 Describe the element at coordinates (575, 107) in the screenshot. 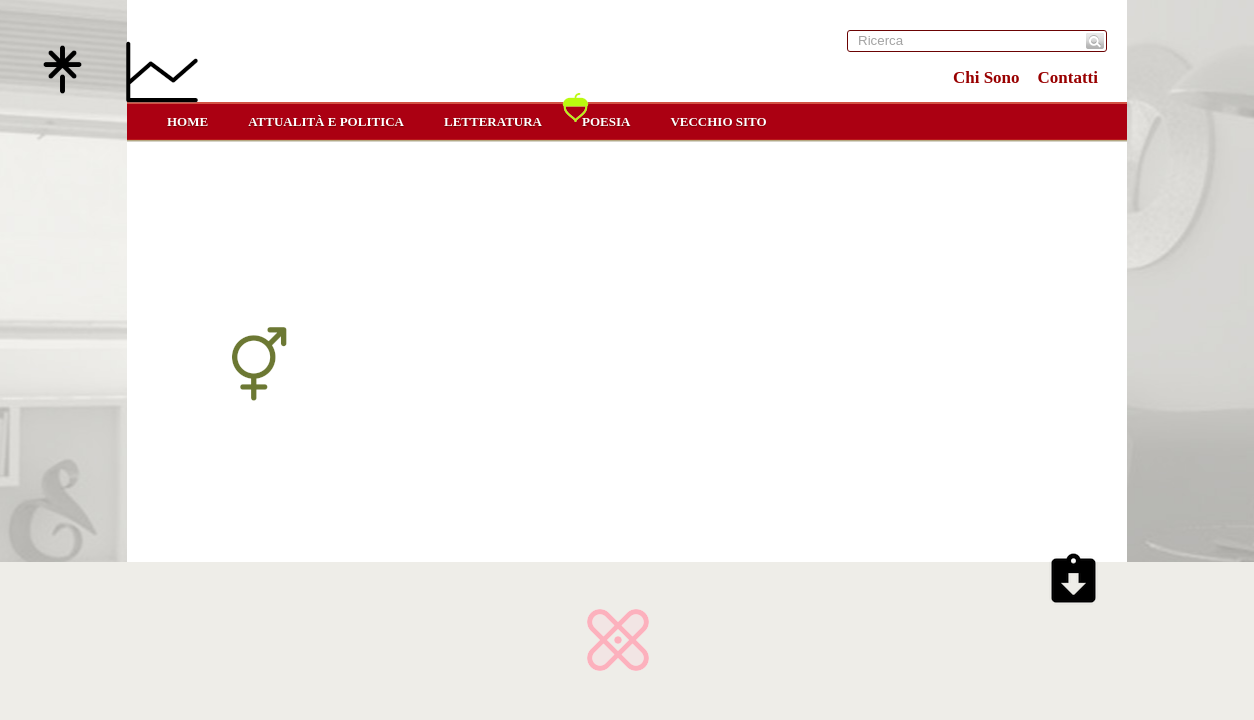

I see `access nature or outdoor-related content` at that location.